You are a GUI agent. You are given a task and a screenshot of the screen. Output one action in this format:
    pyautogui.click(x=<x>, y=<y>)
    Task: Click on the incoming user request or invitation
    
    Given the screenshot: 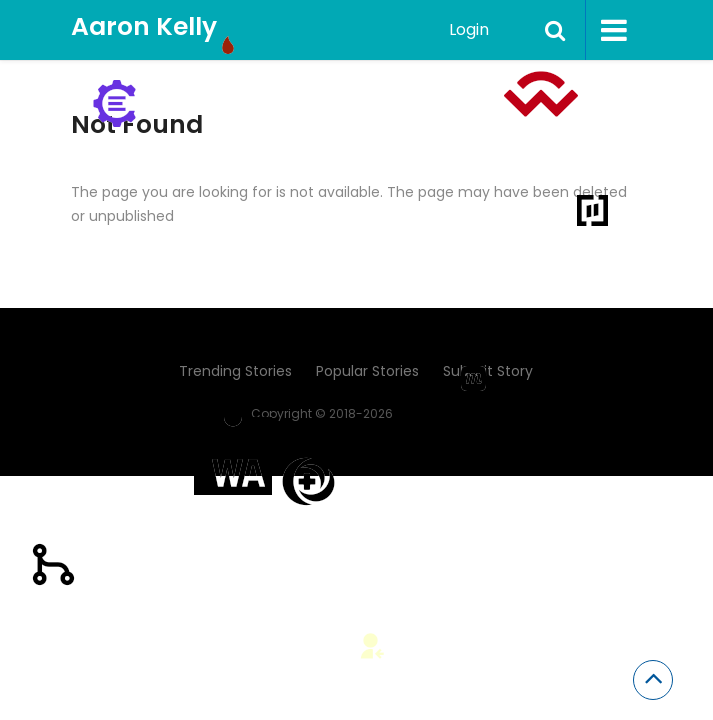 What is the action you would take?
    pyautogui.click(x=370, y=646)
    